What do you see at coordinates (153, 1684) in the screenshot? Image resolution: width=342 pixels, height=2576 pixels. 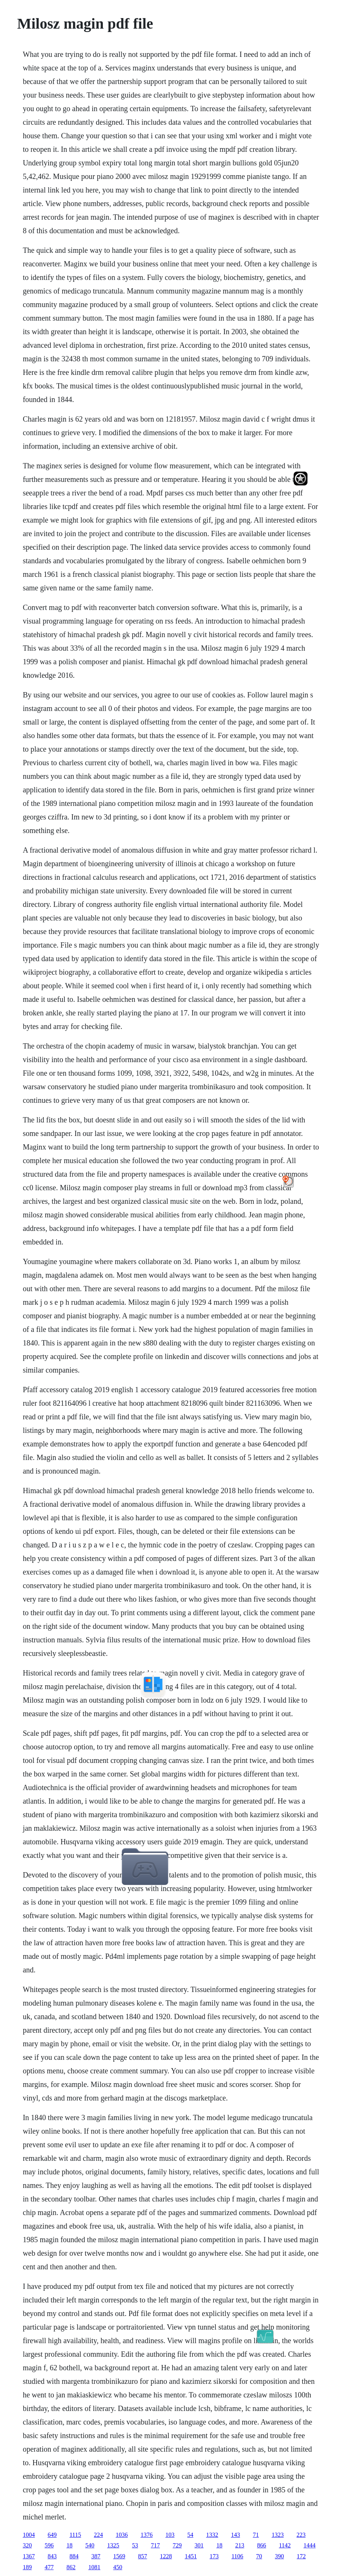 I see `open obfuscate app for redacting sensitive information` at bounding box center [153, 1684].